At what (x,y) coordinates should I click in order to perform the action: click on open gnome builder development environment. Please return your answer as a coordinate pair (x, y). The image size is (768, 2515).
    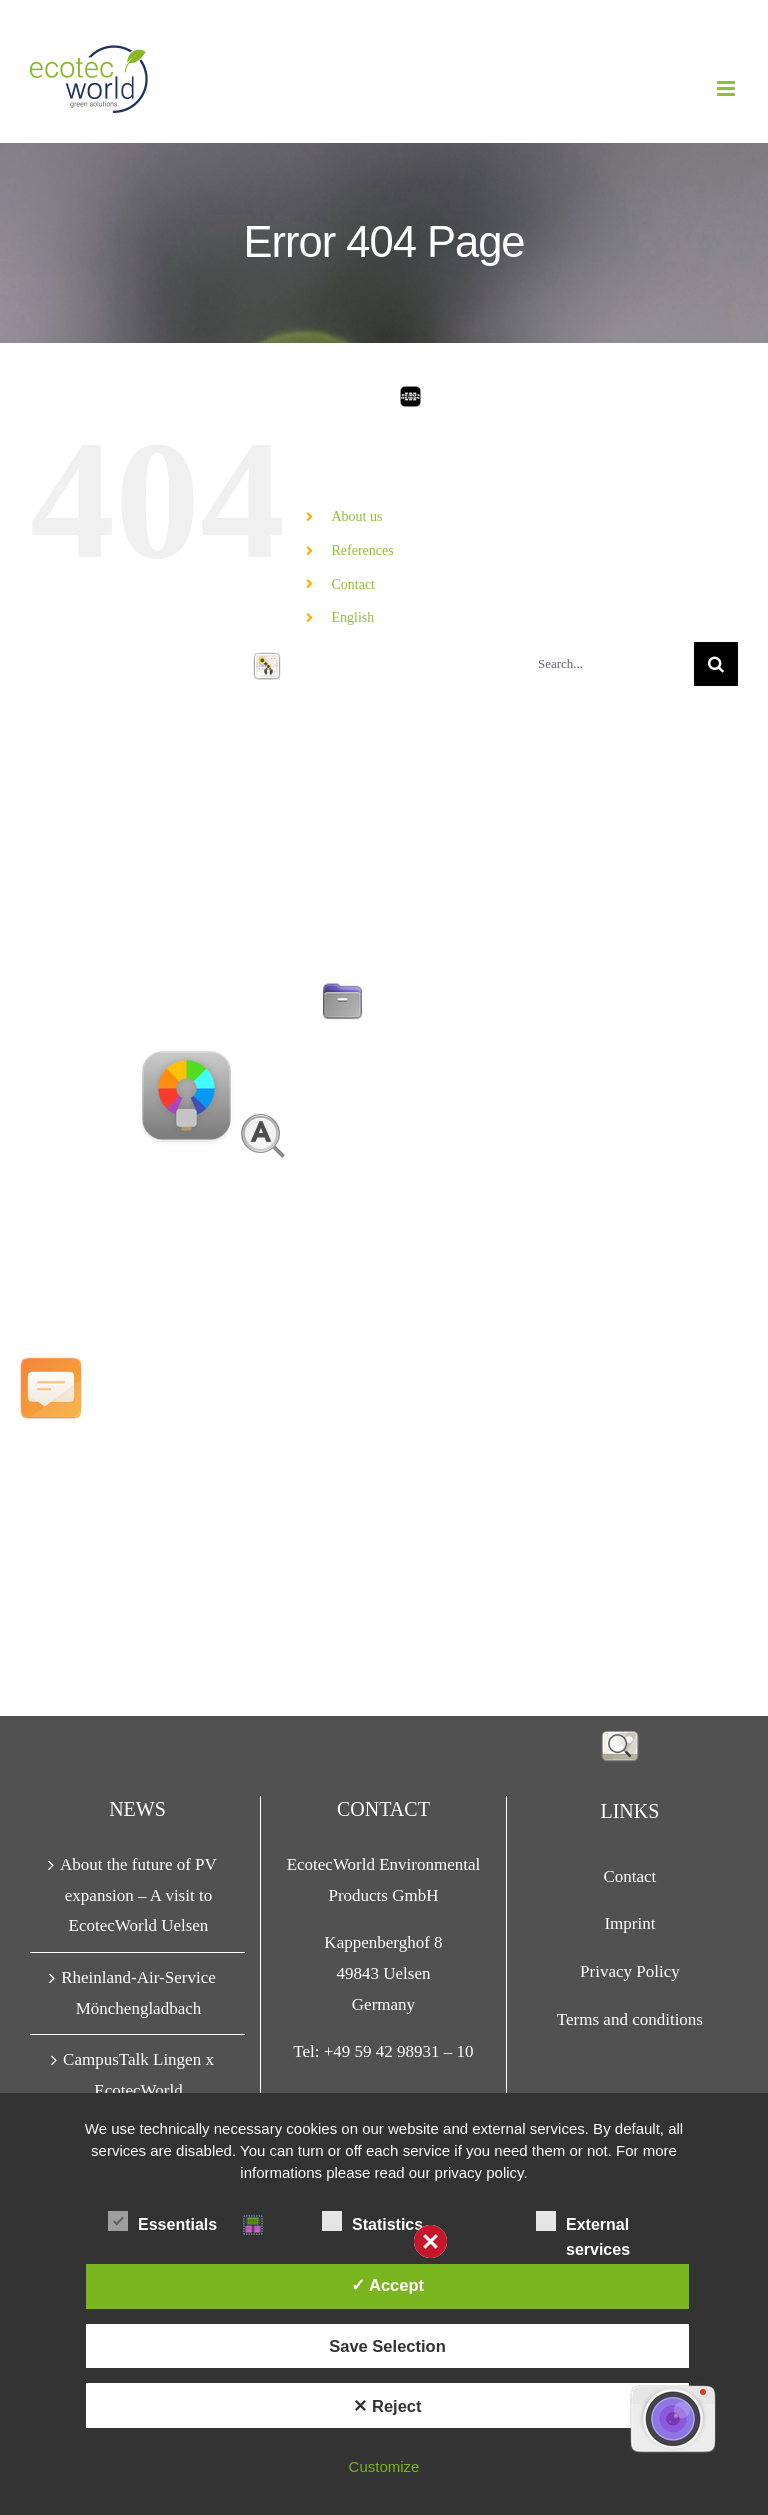
    Looking at the image, I should click on (267, 666).